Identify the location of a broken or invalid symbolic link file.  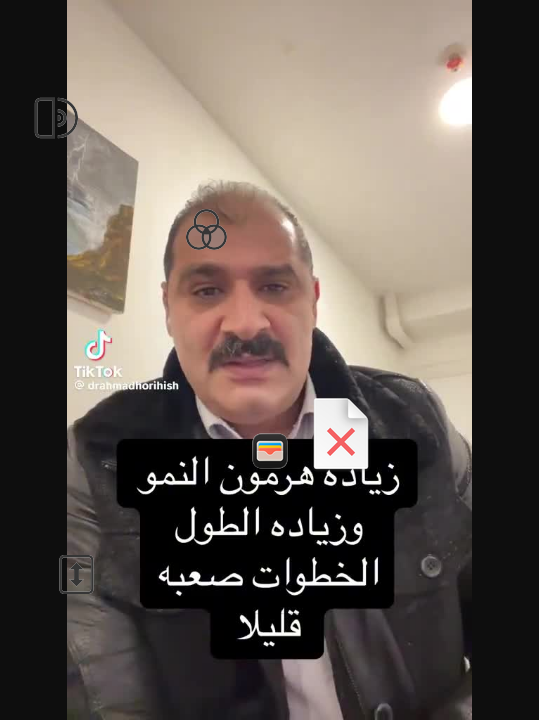
(341, 435).